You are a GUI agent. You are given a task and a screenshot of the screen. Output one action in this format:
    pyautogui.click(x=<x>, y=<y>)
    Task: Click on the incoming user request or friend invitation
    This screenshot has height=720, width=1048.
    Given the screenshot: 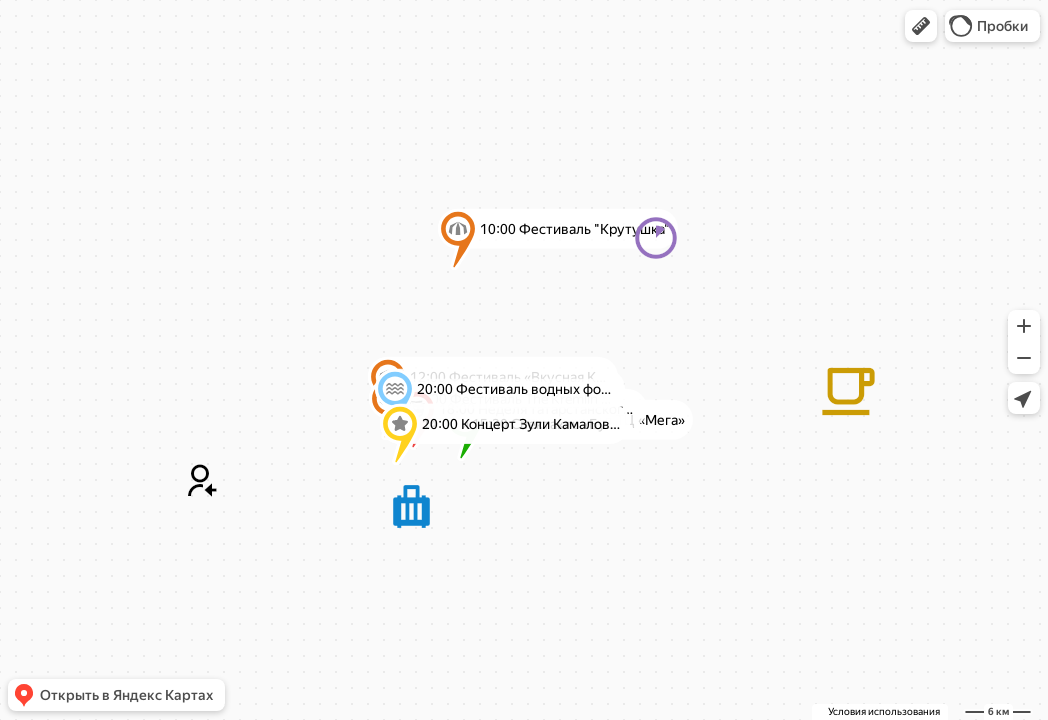 What is the action you would take?
    pyautogui.click(x=200, y=481)
    